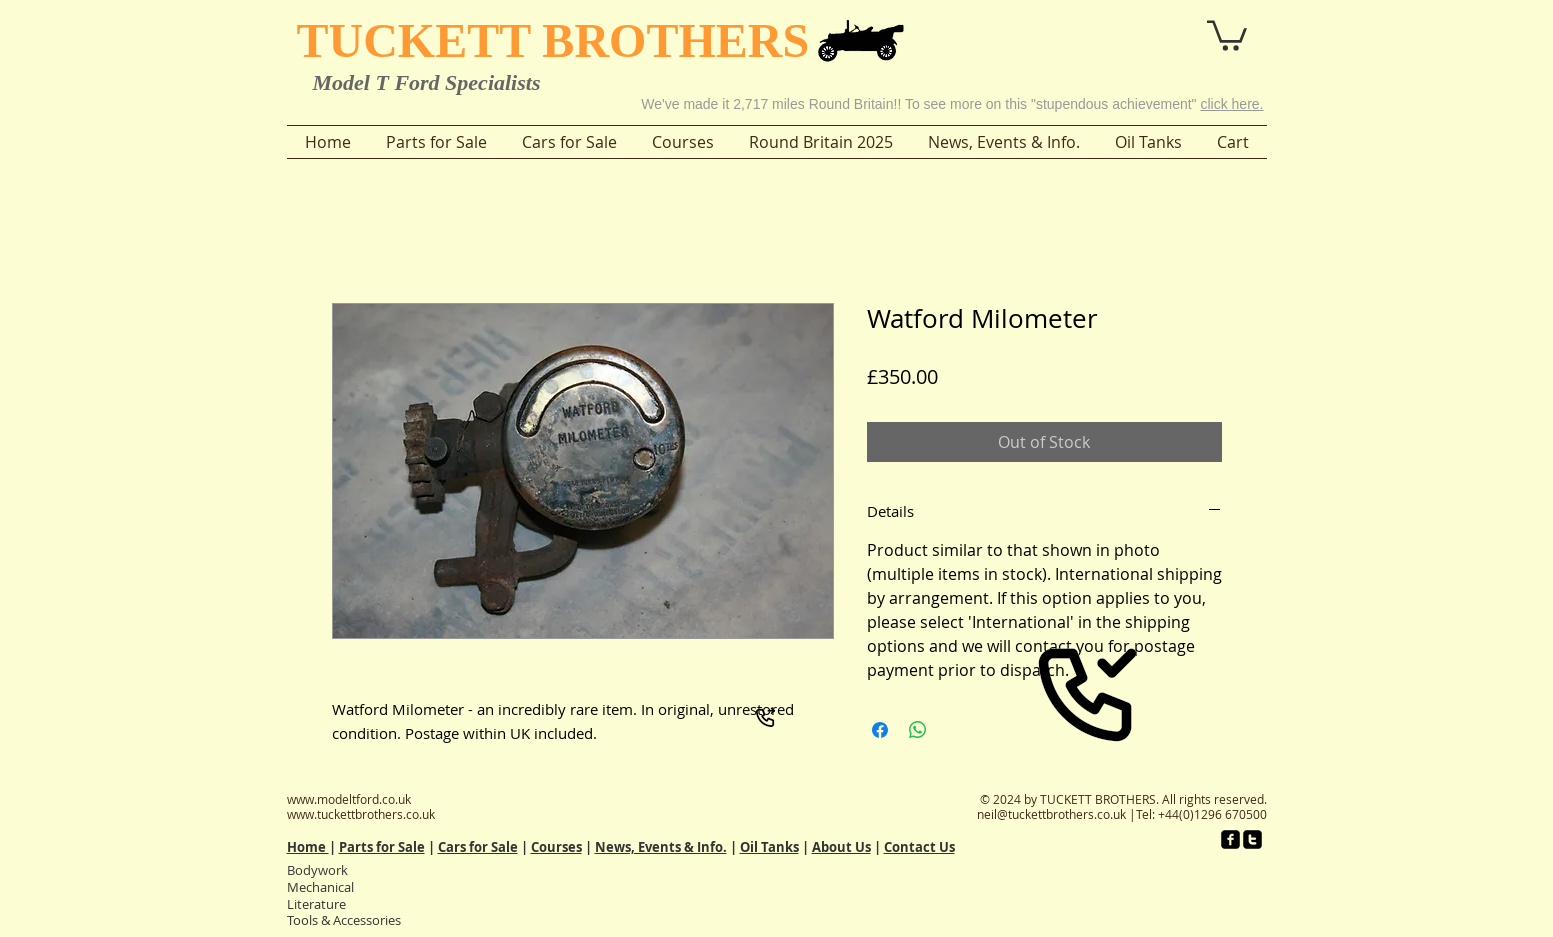  Describe the element at coordinates (1087, 692) in the screenshot. I see `call completed successfully` at that location.